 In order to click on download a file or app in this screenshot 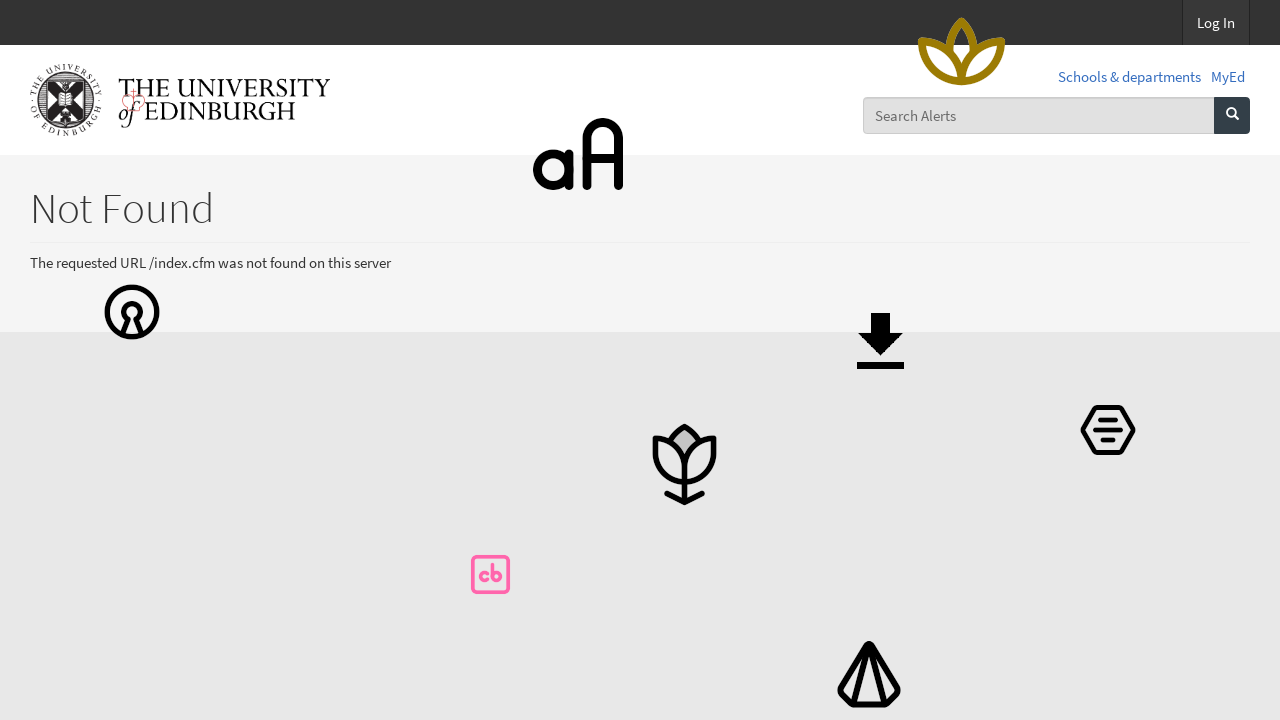, I will do `click(880, 342)`.